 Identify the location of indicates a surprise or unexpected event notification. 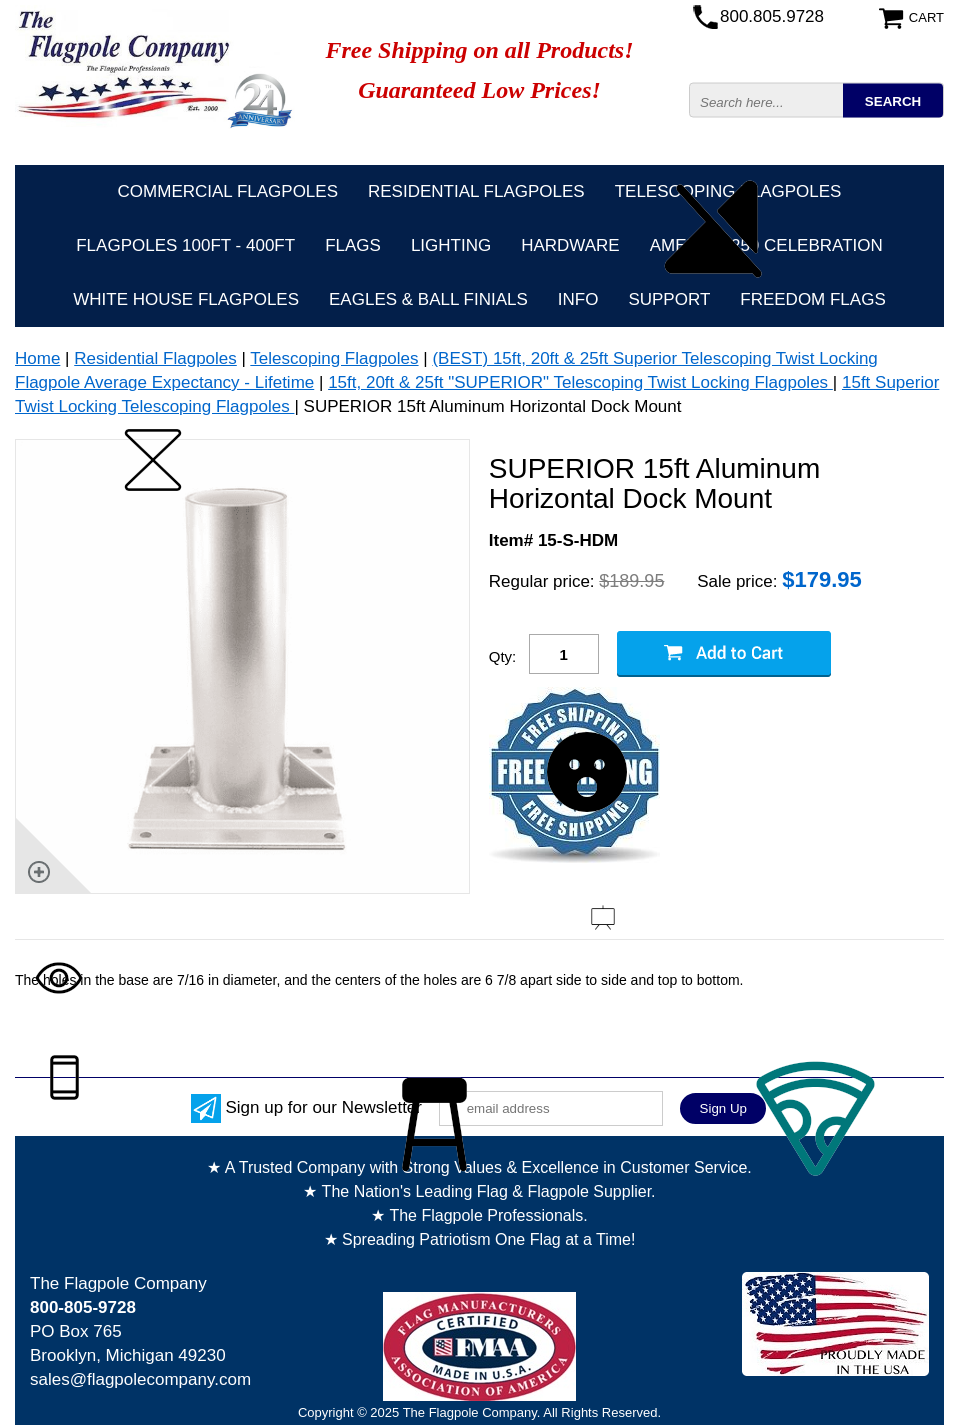
(587, 772).